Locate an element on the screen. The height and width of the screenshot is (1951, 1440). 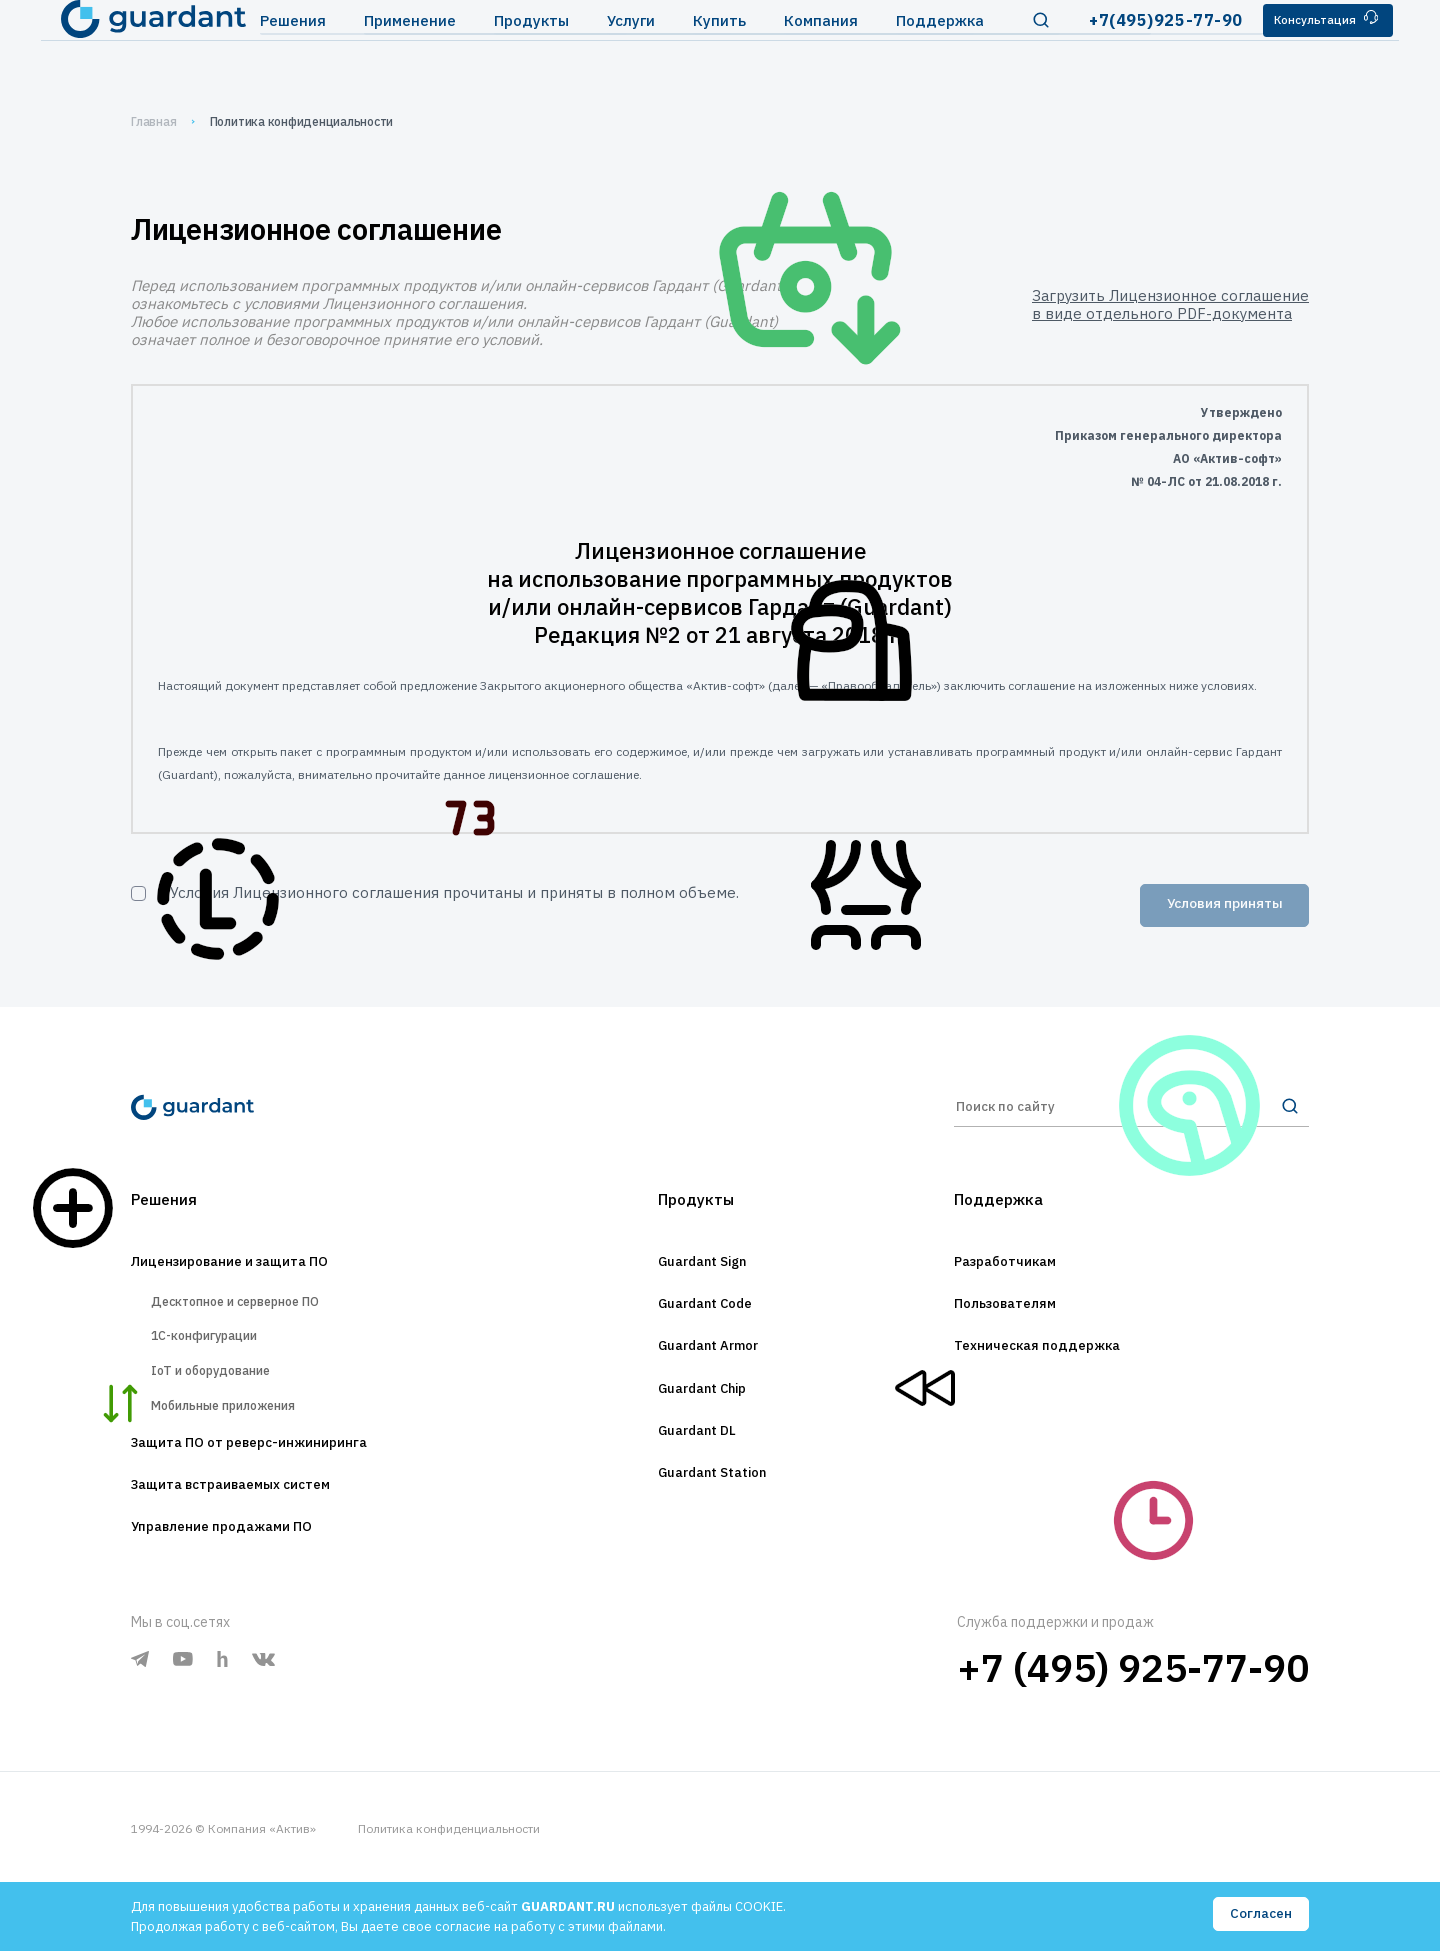
sort items in ascending or descending order is located at coordinates (120, 1403).